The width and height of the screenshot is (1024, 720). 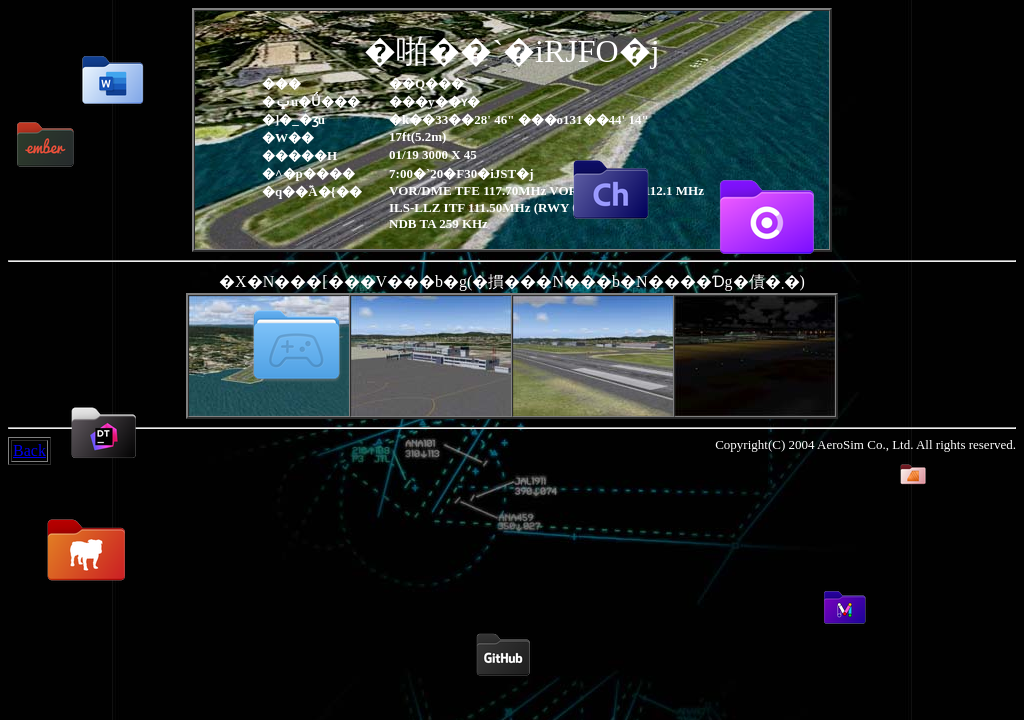 What do you see at coordinates (610, 191) in the screenshot?
I see `open adobe character animator project folder` at bounding box center [610, 191].